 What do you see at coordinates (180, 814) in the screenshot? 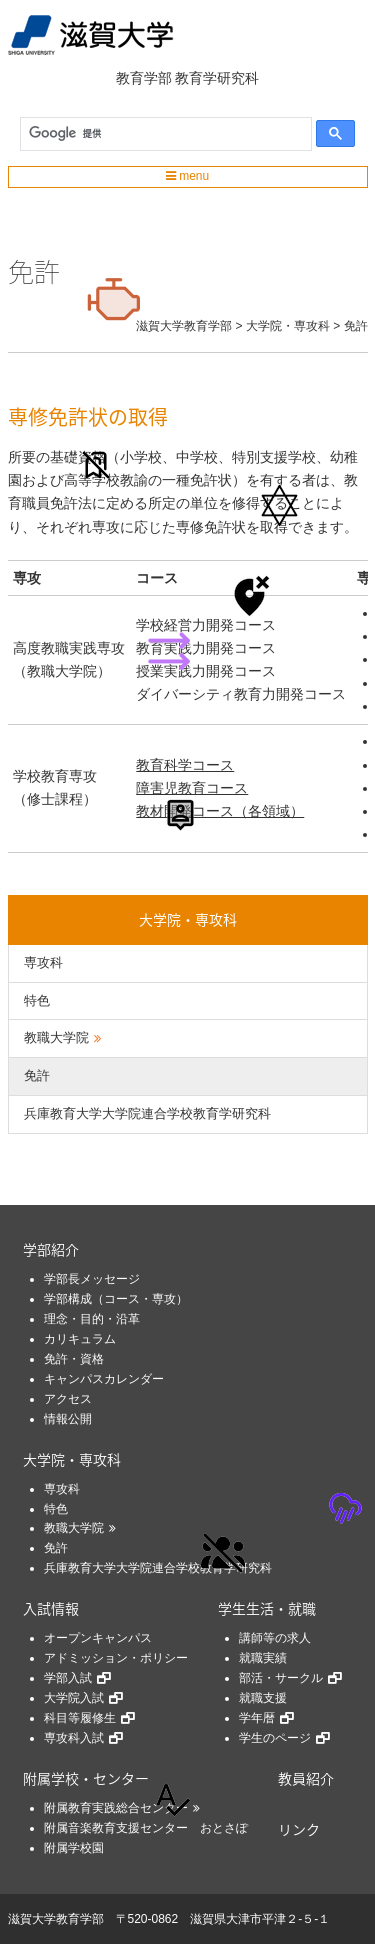
I see `view a person's location on the map` at bounding box center [180, 814].